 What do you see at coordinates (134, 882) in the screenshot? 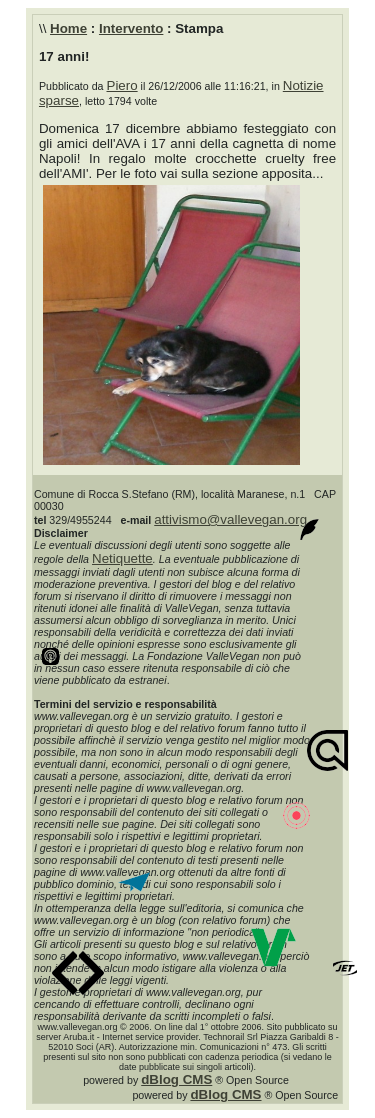
I see `minutemailer logo` at bounding box center [134, 882].